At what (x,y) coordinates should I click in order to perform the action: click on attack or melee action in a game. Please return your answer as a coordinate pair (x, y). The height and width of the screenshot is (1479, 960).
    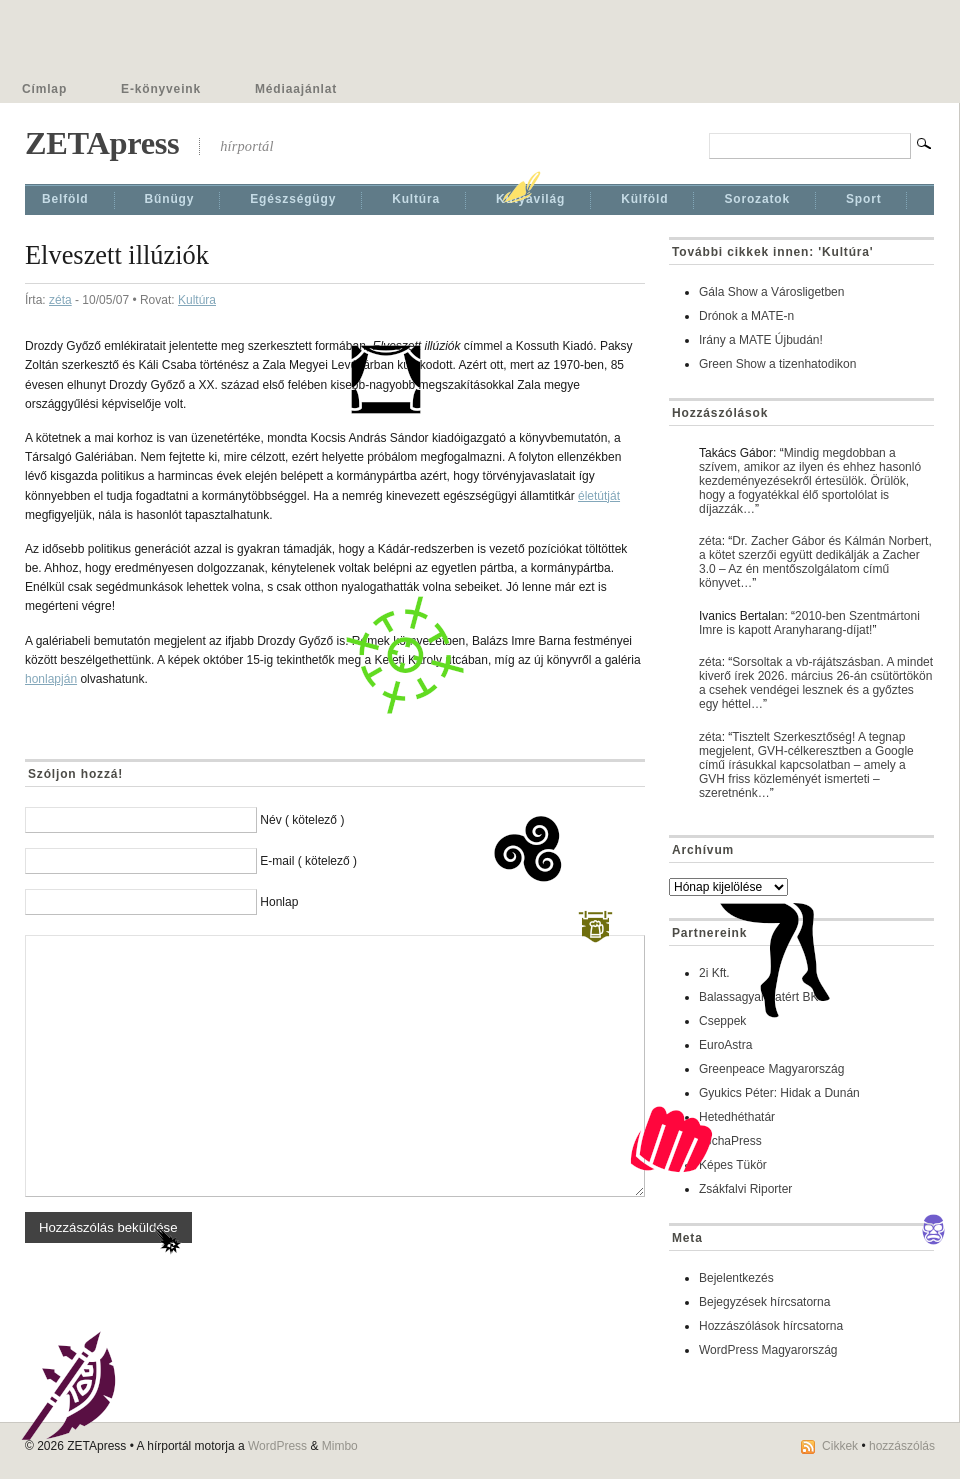
    Looking at the image, I should click on (670, 1143).